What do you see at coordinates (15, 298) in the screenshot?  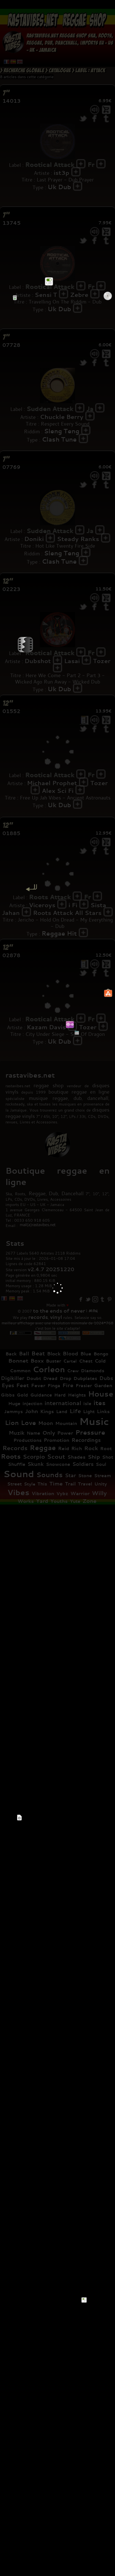 I see `open the trash or recycle bin` at bounding box center [15, 298].